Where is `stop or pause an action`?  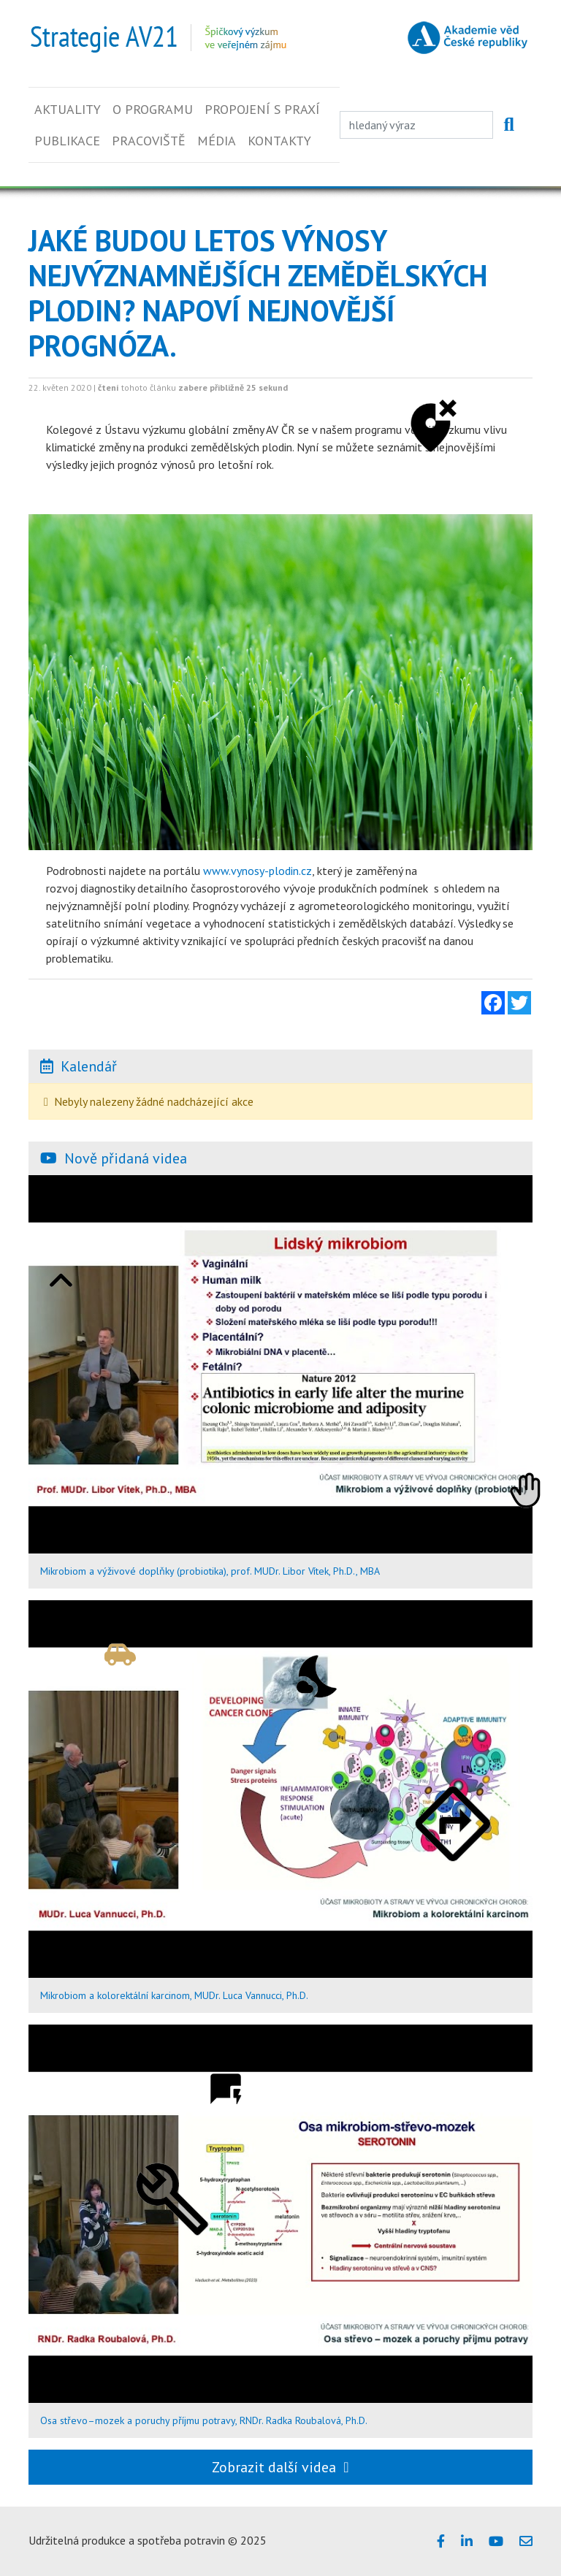
stop or pause an action is located at coordinates (526, 1490).